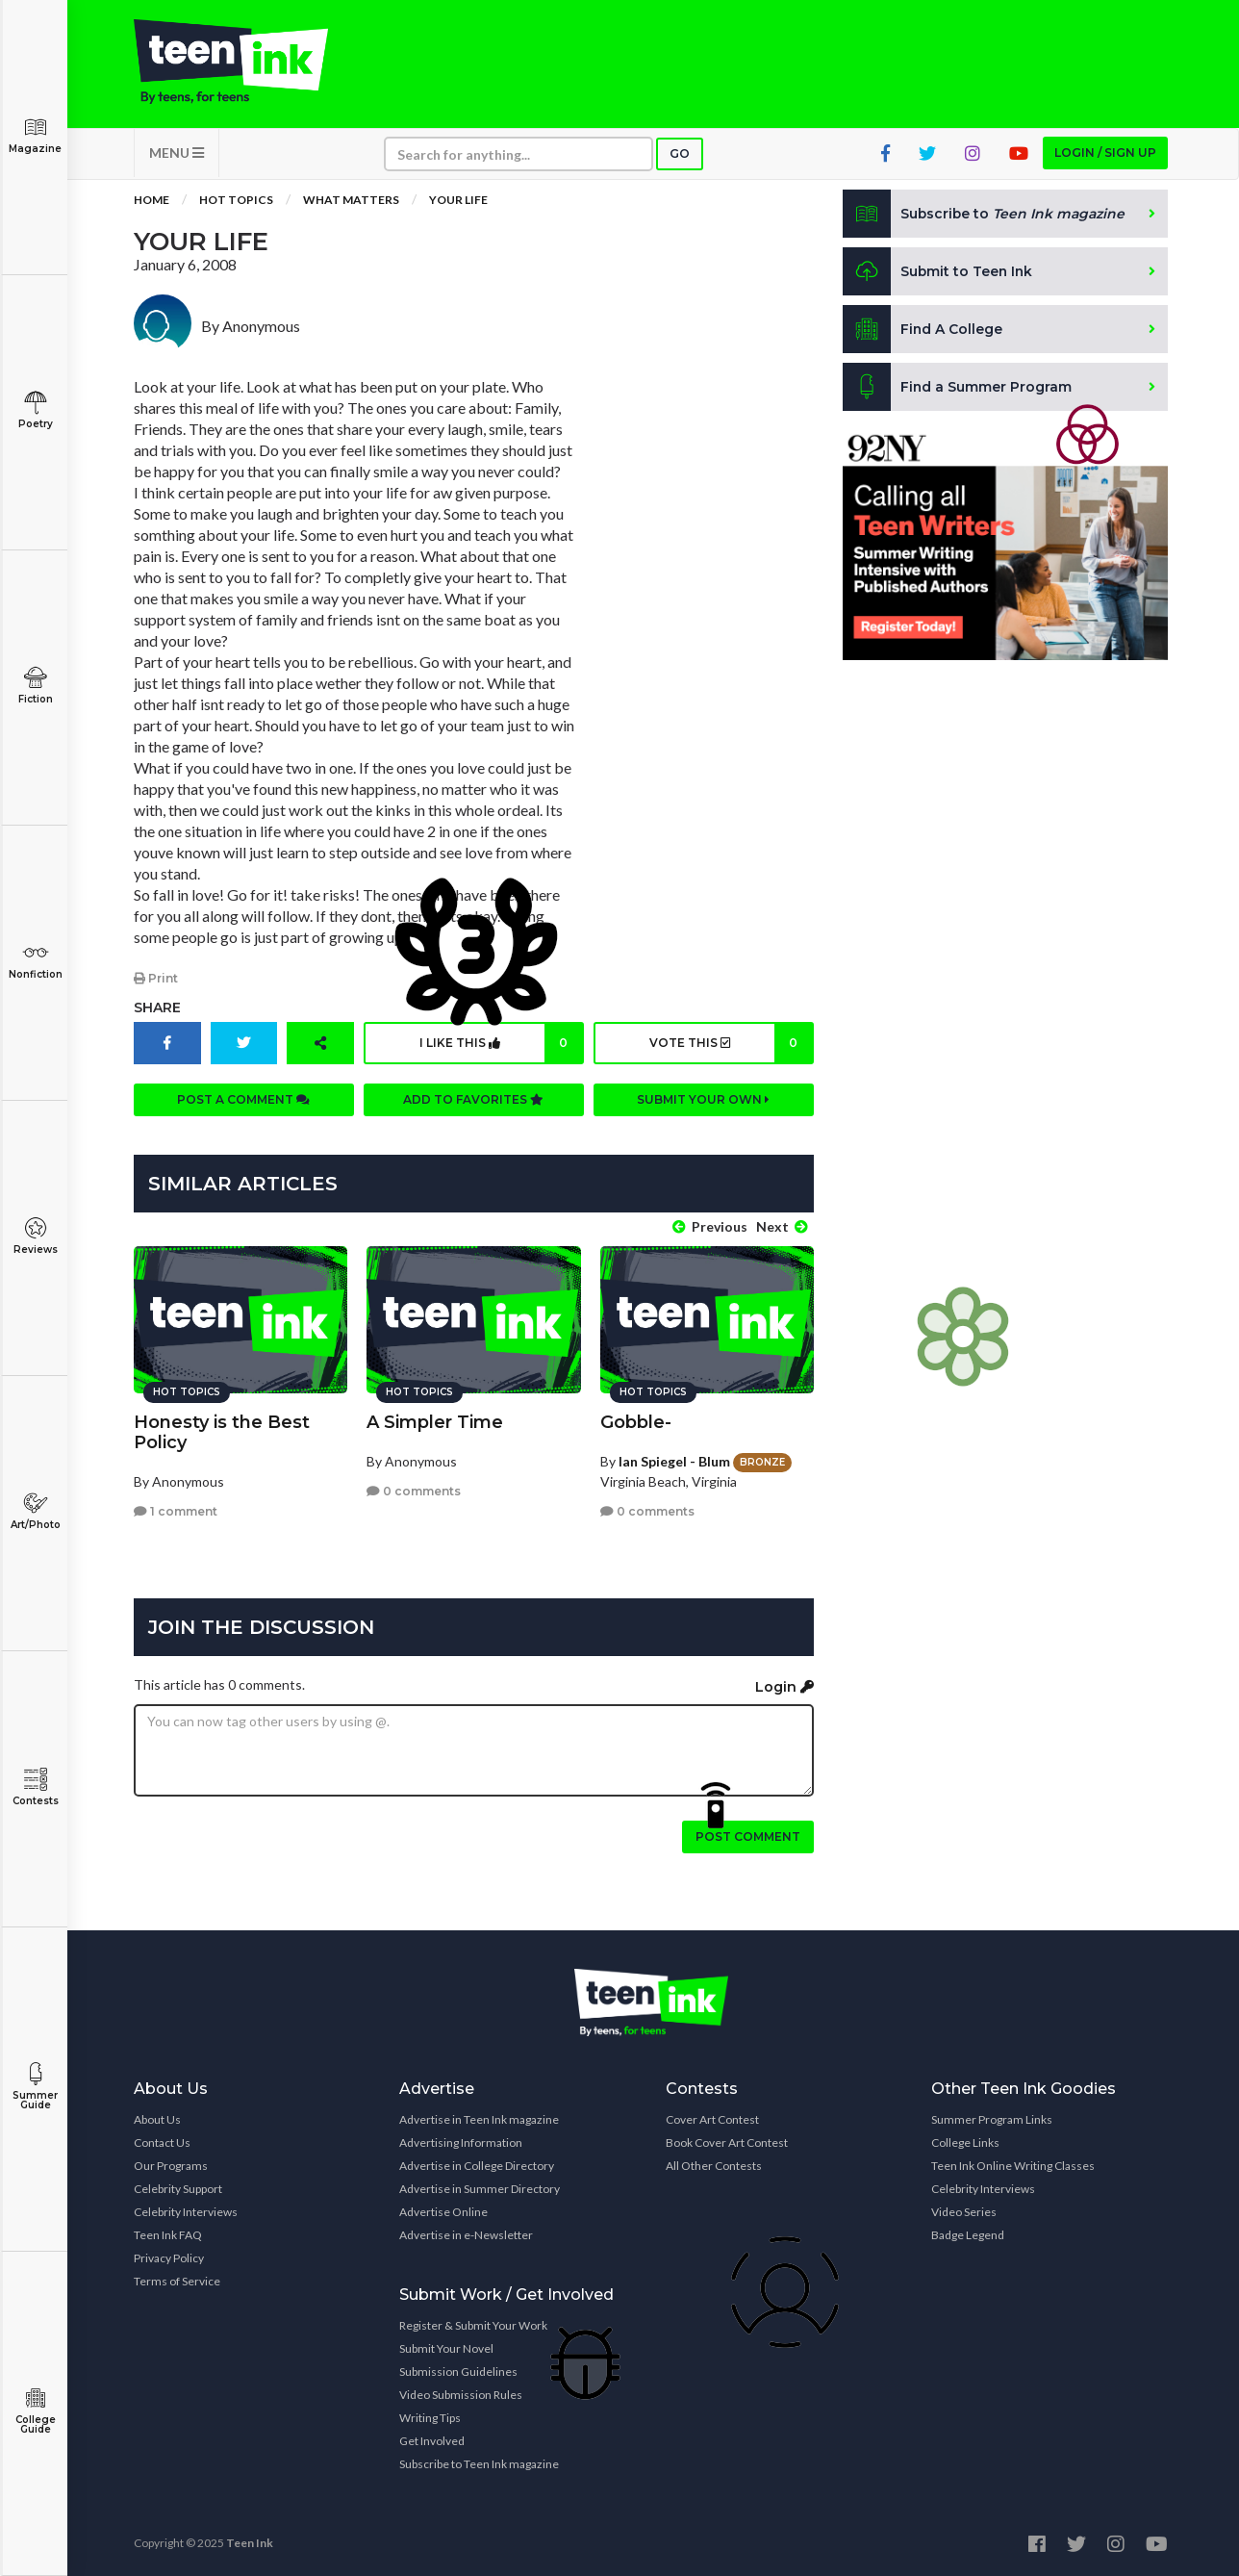 This screenshot has height=2576, width=1239. I want to click on user profile pending or incomplete, so click(785, 2292).